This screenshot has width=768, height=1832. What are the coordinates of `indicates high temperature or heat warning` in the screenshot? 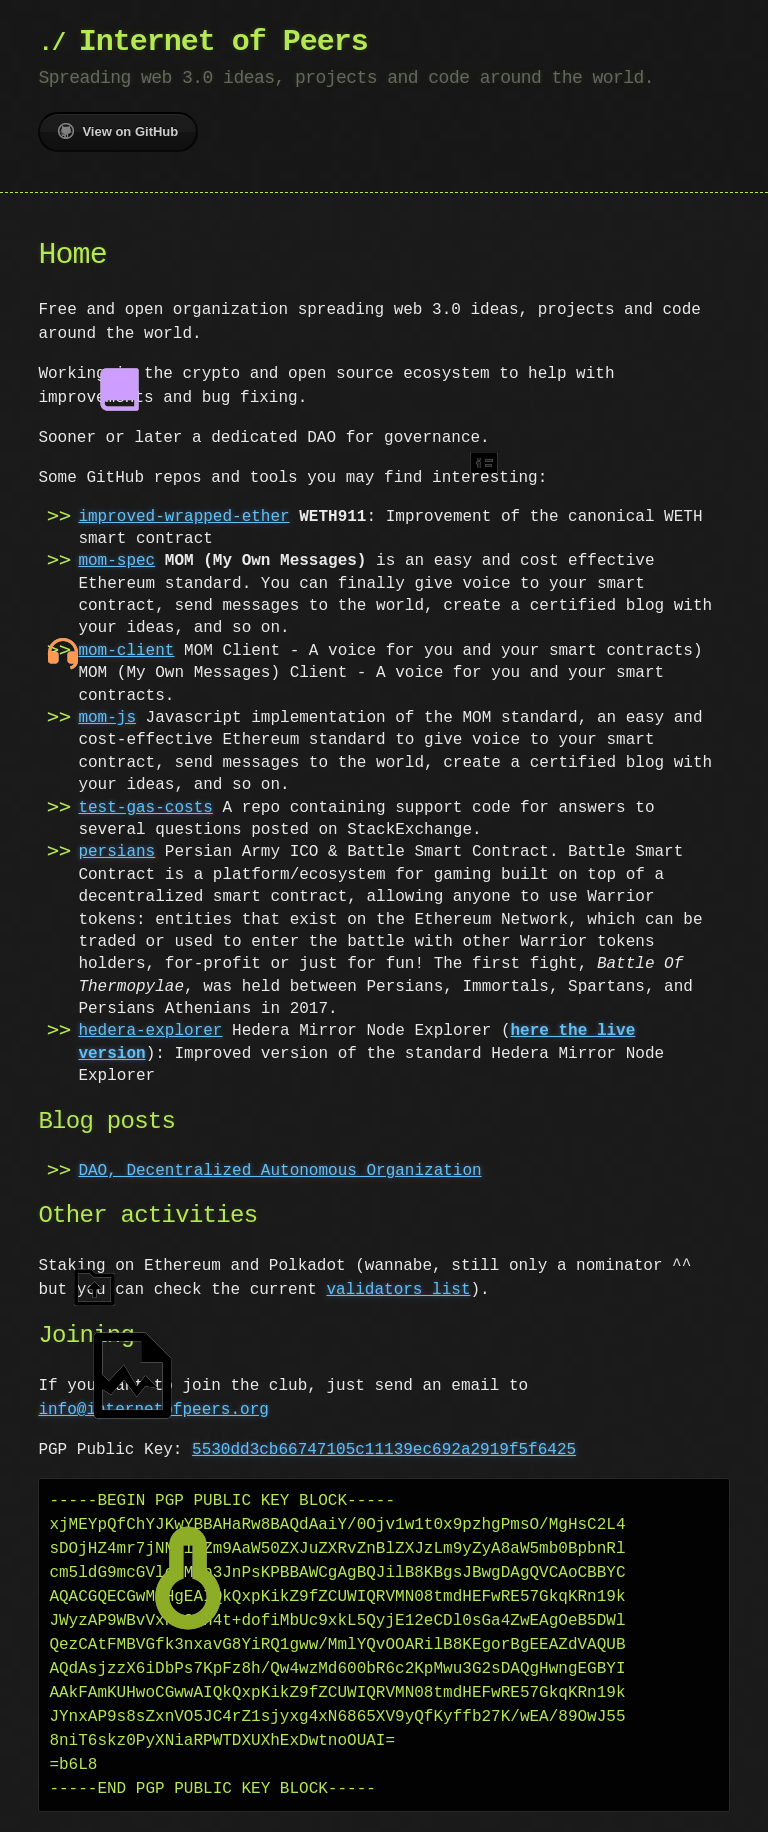 It's located at (188, 1578).